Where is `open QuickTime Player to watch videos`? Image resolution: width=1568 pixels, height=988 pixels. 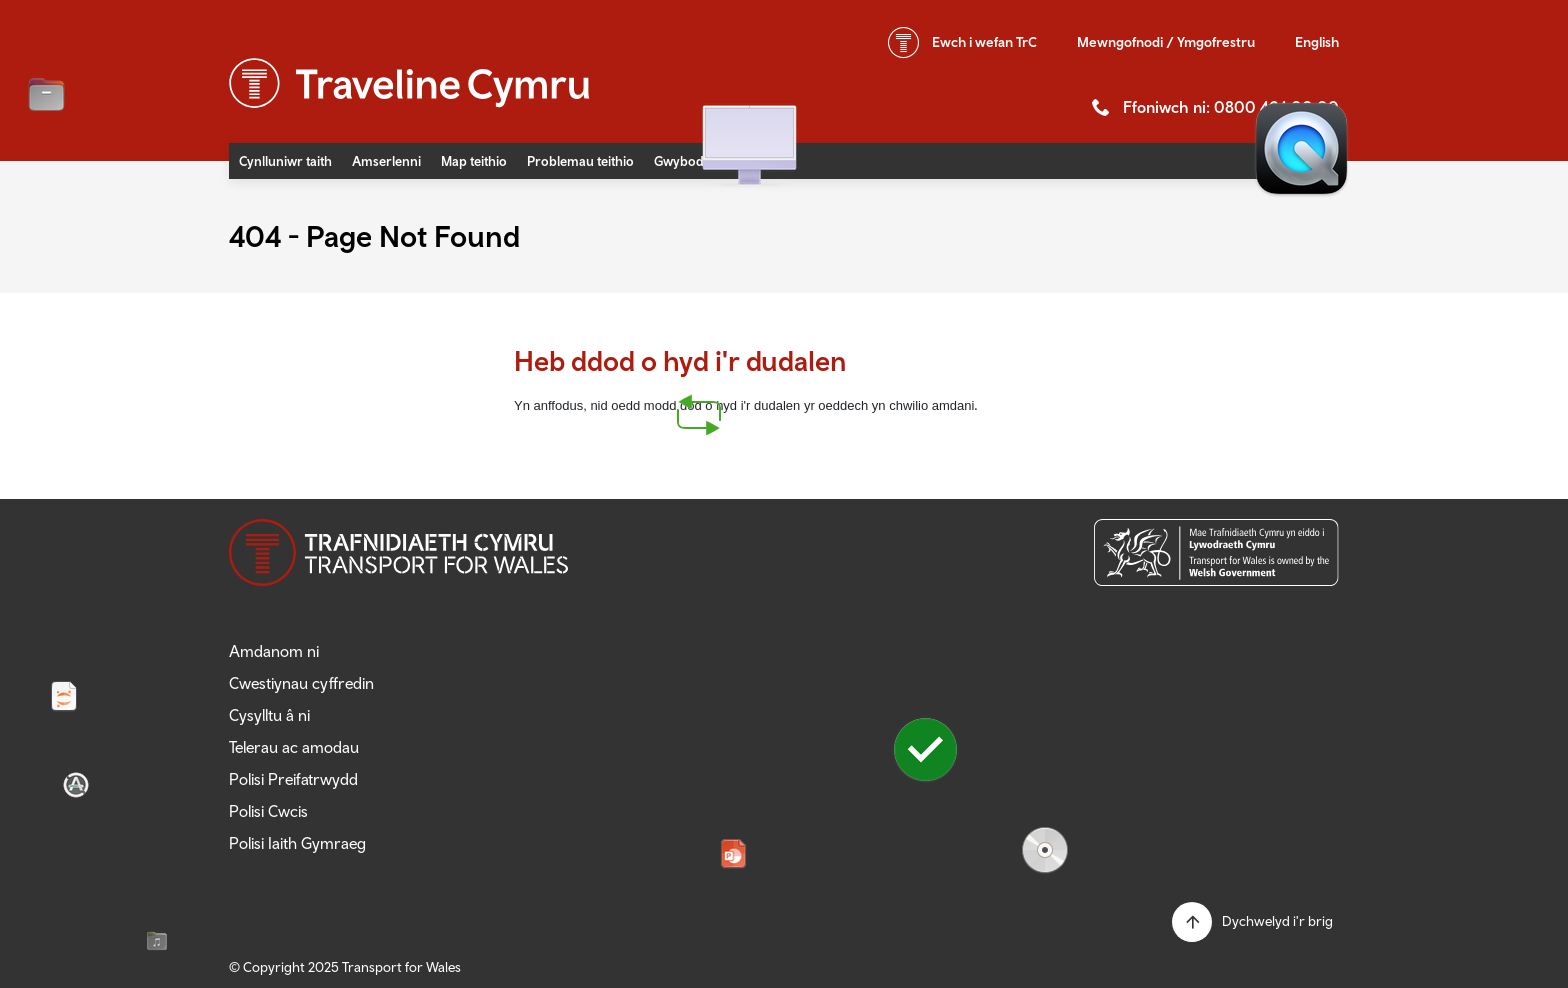
open QuickTime Player to watch videos is located at coordinates (1301, 148).